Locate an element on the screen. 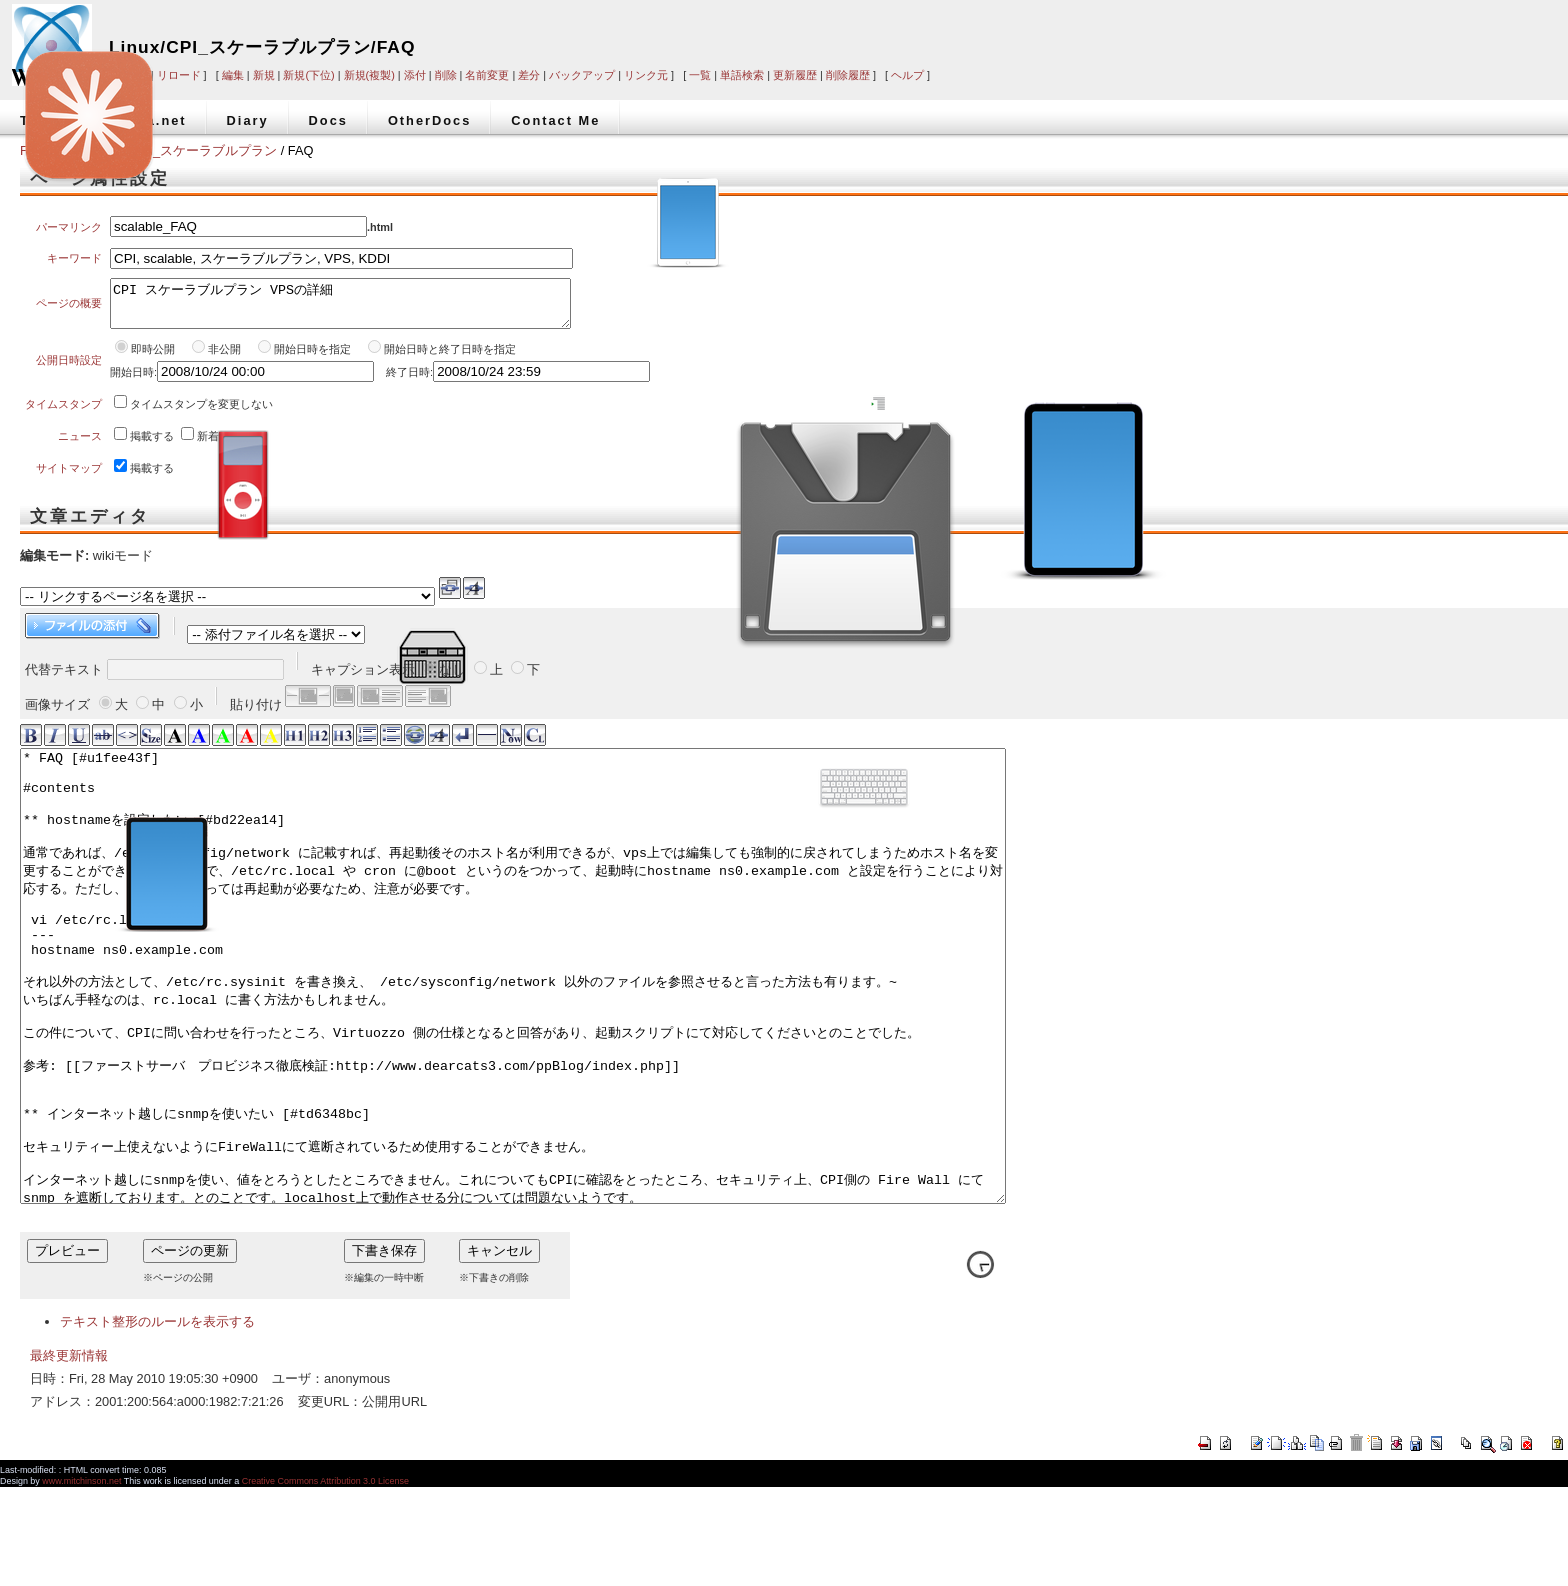 The width and height of the screenshot is (1568, 1586). iPad device icon for system identification is located at coordinates (688, 223).